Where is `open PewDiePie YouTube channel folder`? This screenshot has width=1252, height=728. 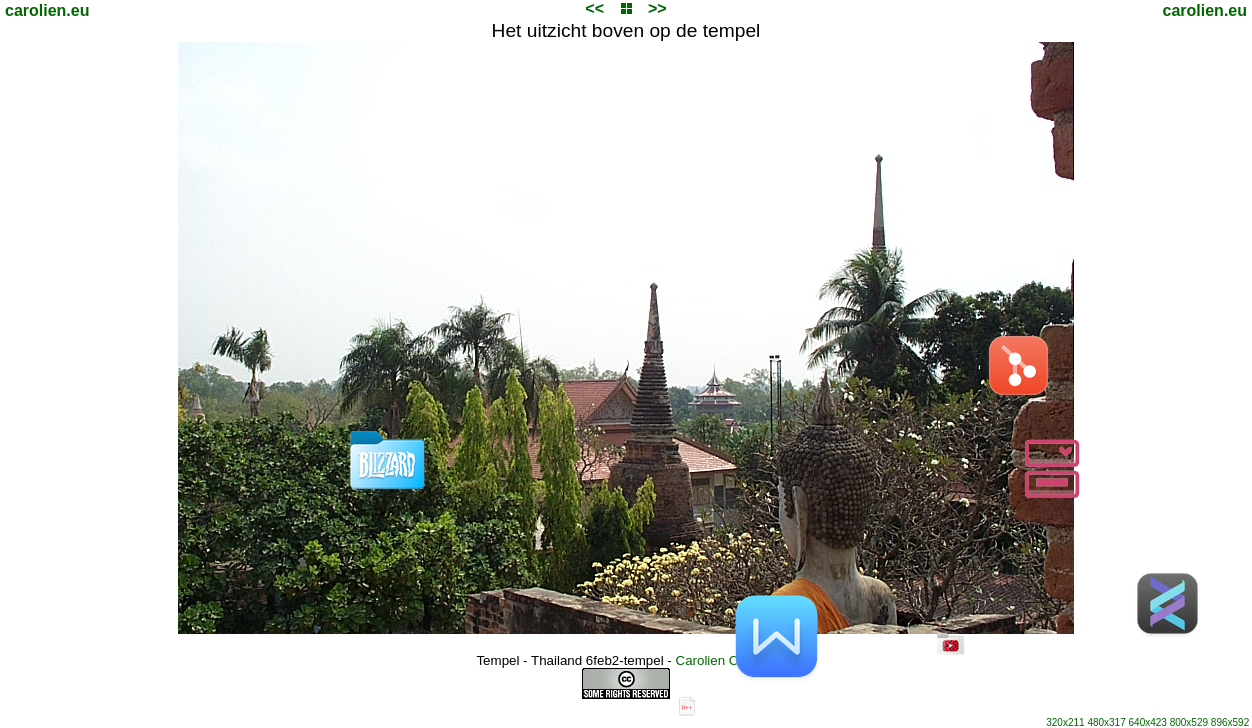
open PewDiePie YouTube channel folder is located at coordinates (950, 644).